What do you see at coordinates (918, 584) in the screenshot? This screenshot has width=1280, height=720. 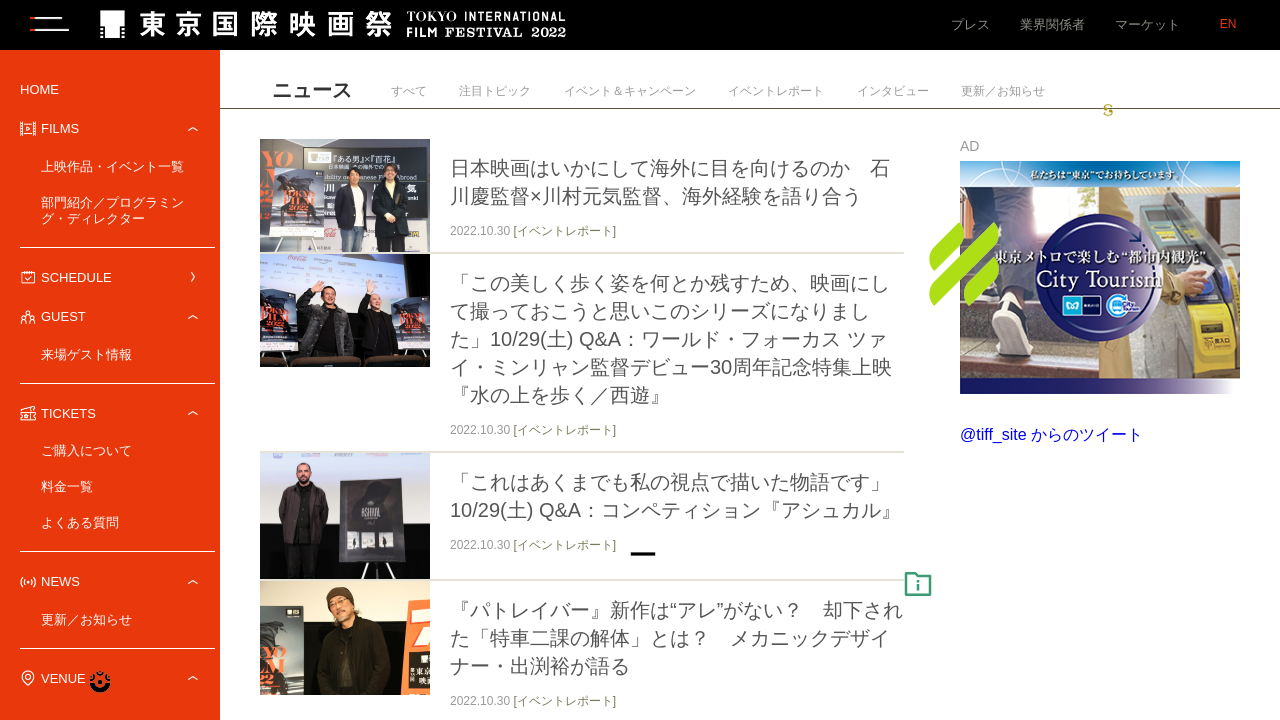 I see `view folder details or properties` at bounding box center [918, 584].